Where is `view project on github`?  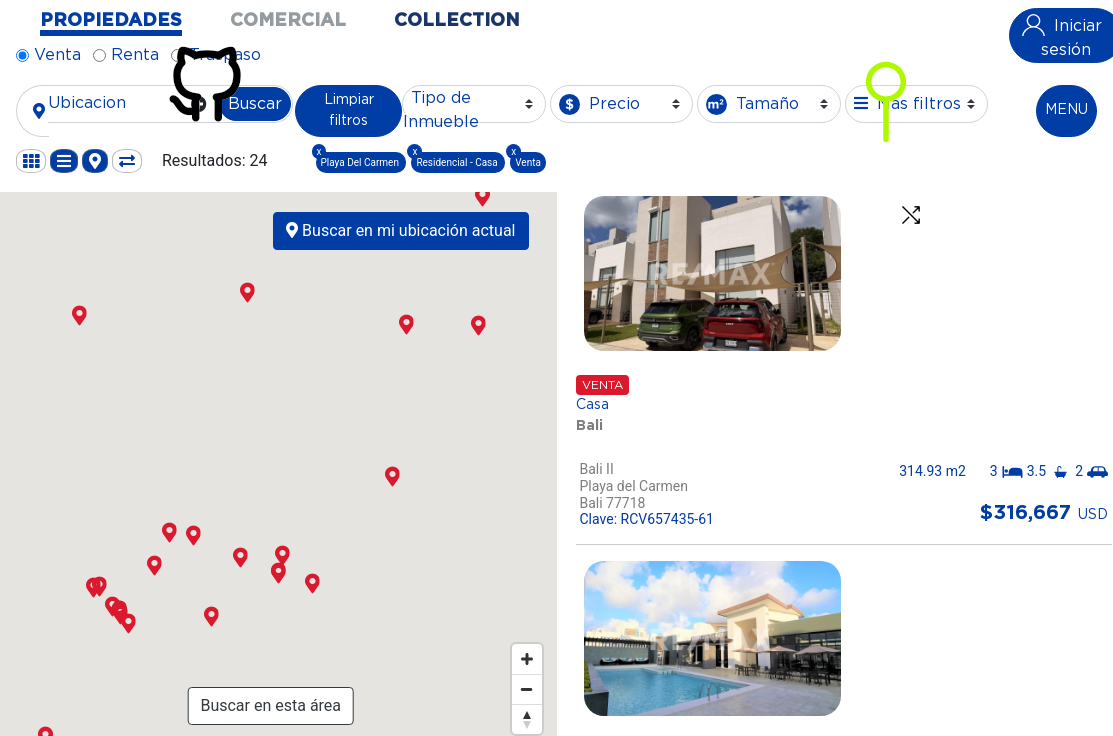 view project on github is located at coordinates (207, 84).